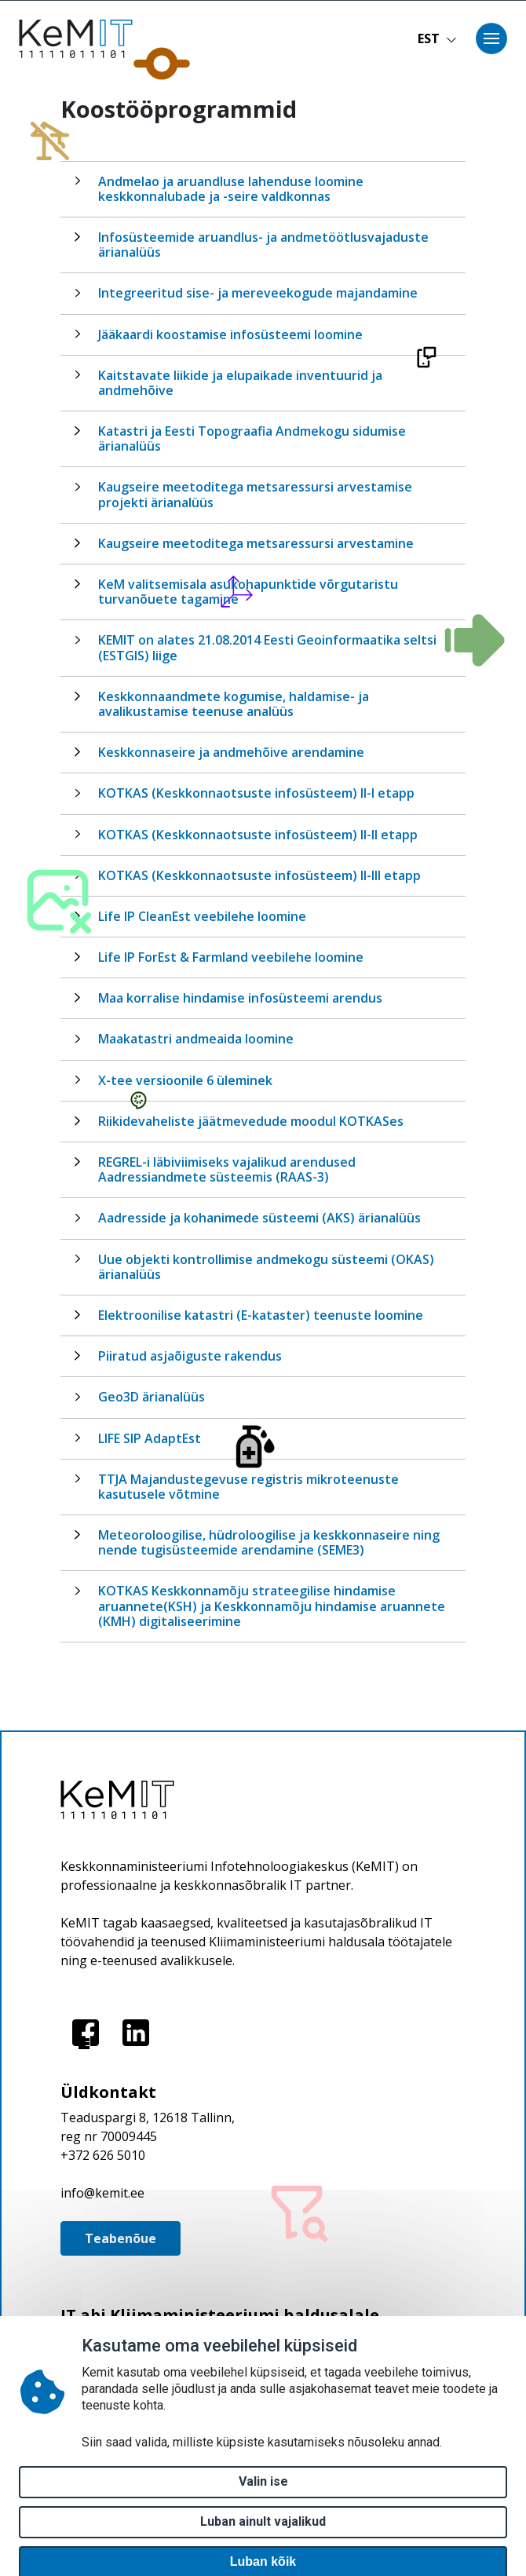 The height and width of the screenshot is (2576, 526). I want to click on remove or delete a photo, so click(57, 900).